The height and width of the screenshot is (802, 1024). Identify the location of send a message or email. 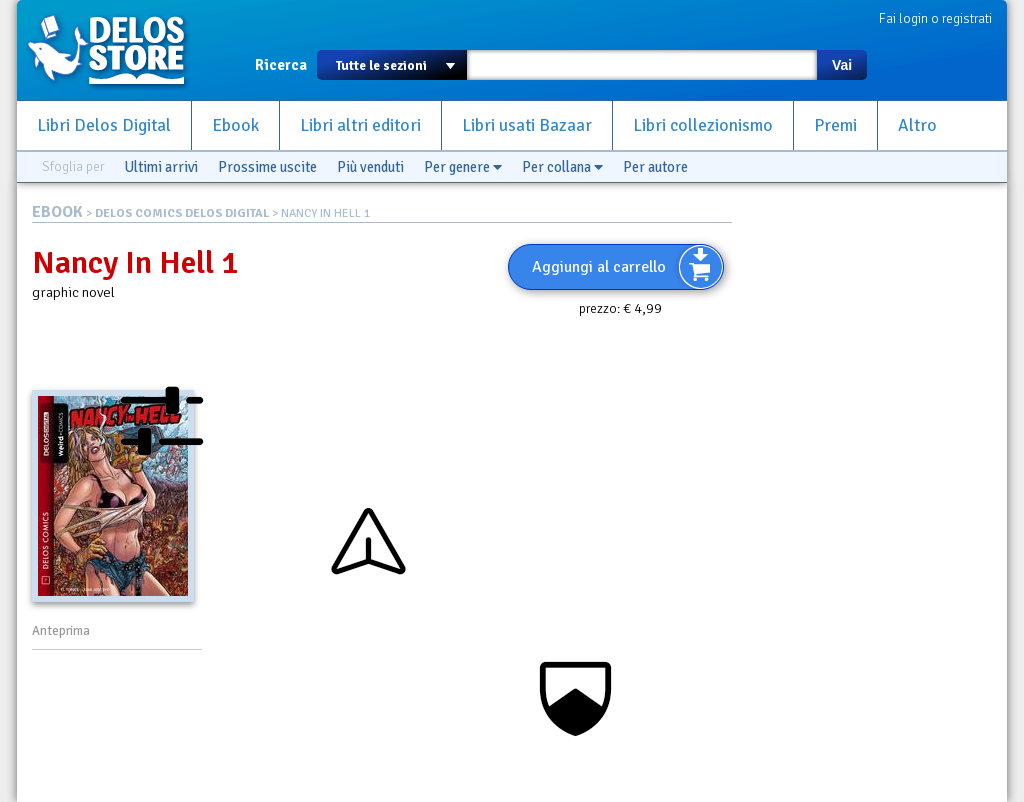
(368, 542).